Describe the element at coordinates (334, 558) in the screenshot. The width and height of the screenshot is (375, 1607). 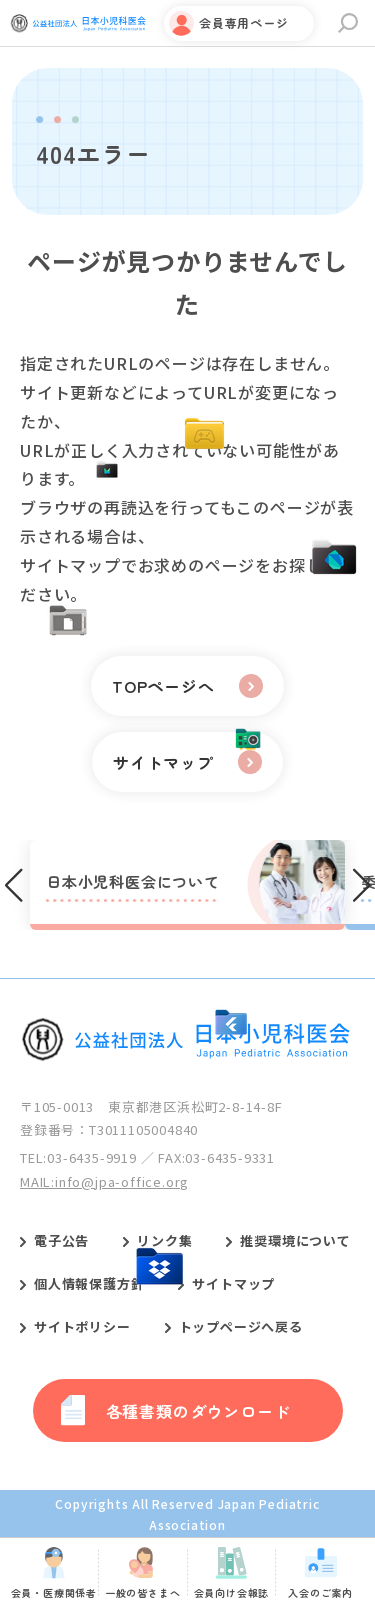
I see `open dart project folder` at that location.